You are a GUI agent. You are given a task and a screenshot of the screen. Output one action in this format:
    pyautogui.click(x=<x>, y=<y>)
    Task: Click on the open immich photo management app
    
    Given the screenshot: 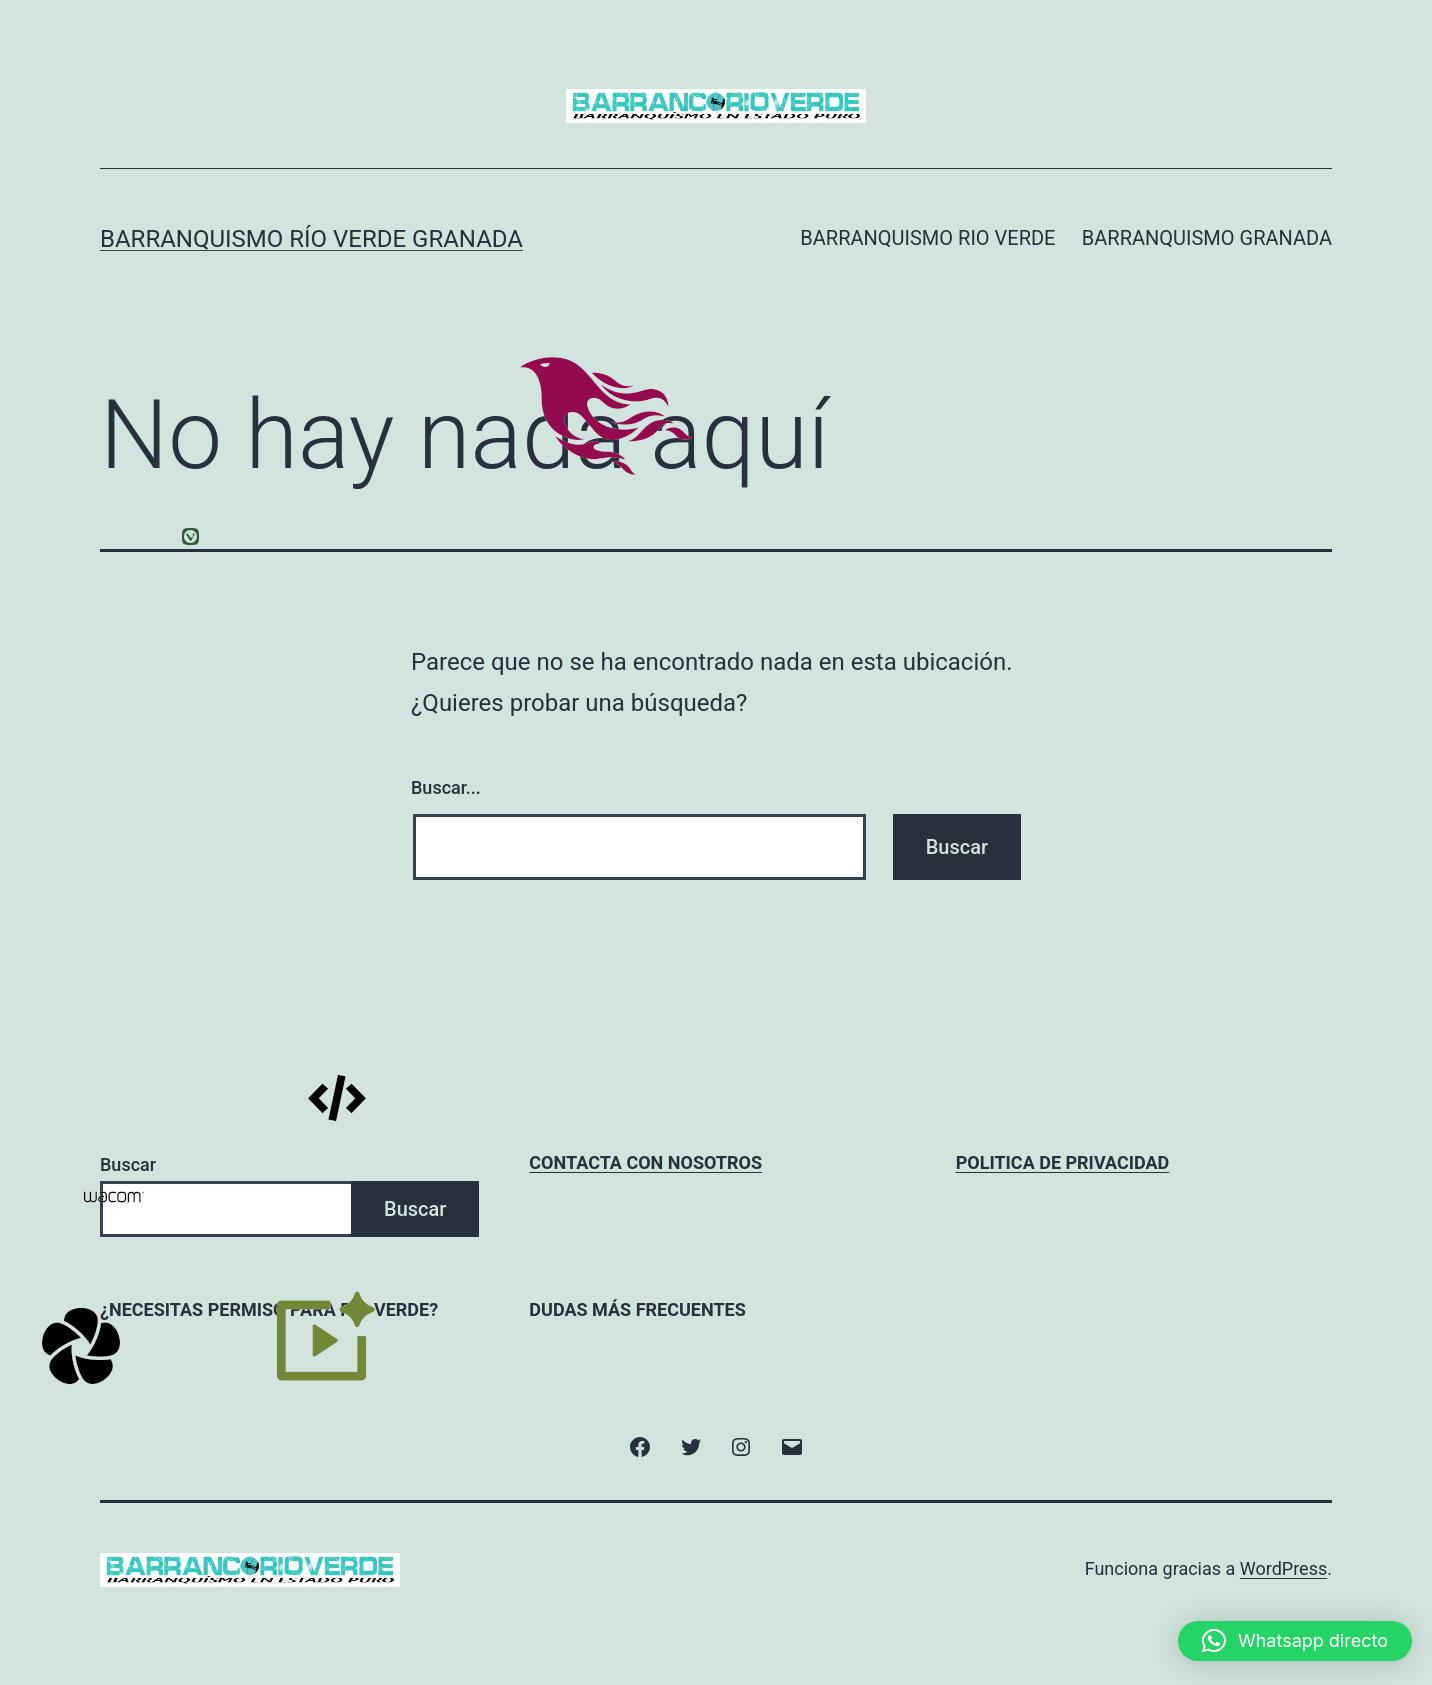 What is the action you would take?
    pyautogui.click(x=81, y=1346)
    